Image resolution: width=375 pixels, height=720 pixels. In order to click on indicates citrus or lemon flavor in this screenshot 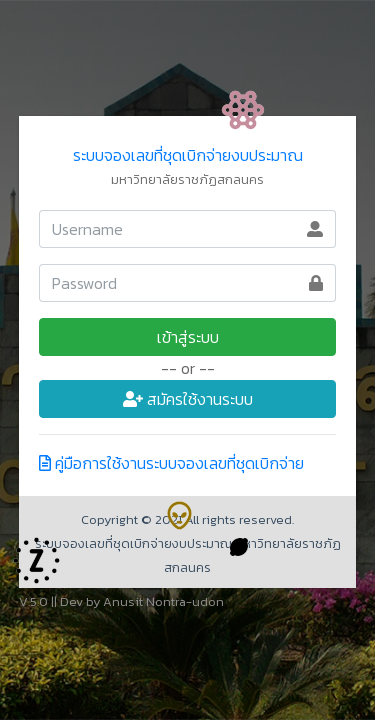, I will do `click(239, 547)`.